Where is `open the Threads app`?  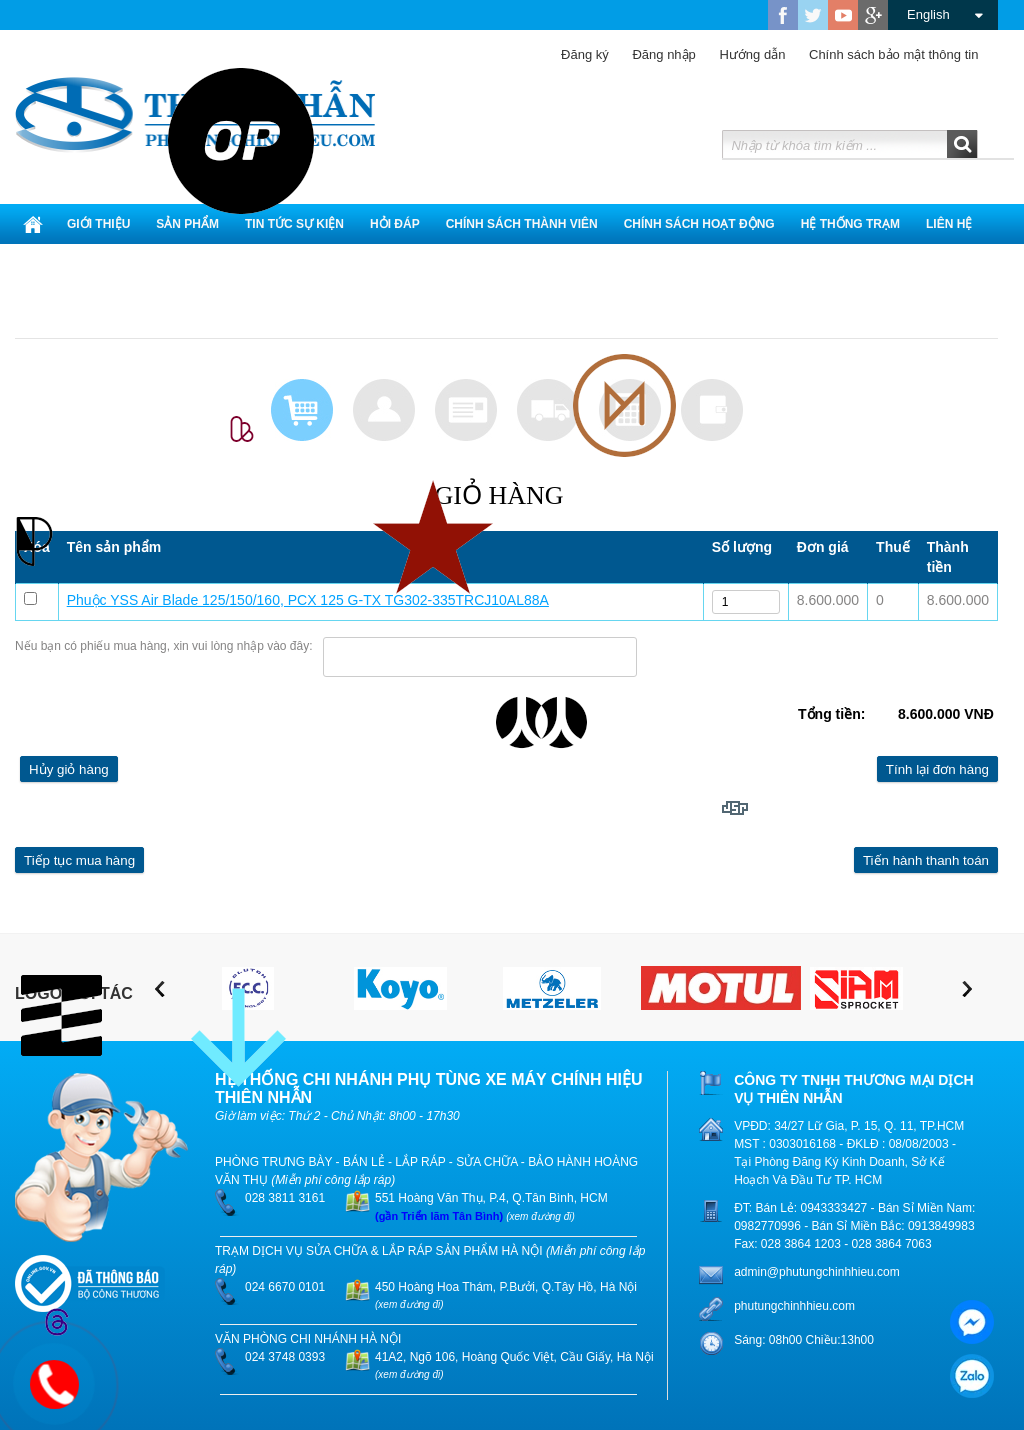
open the Threads app is located at coordinates (57, 1322).